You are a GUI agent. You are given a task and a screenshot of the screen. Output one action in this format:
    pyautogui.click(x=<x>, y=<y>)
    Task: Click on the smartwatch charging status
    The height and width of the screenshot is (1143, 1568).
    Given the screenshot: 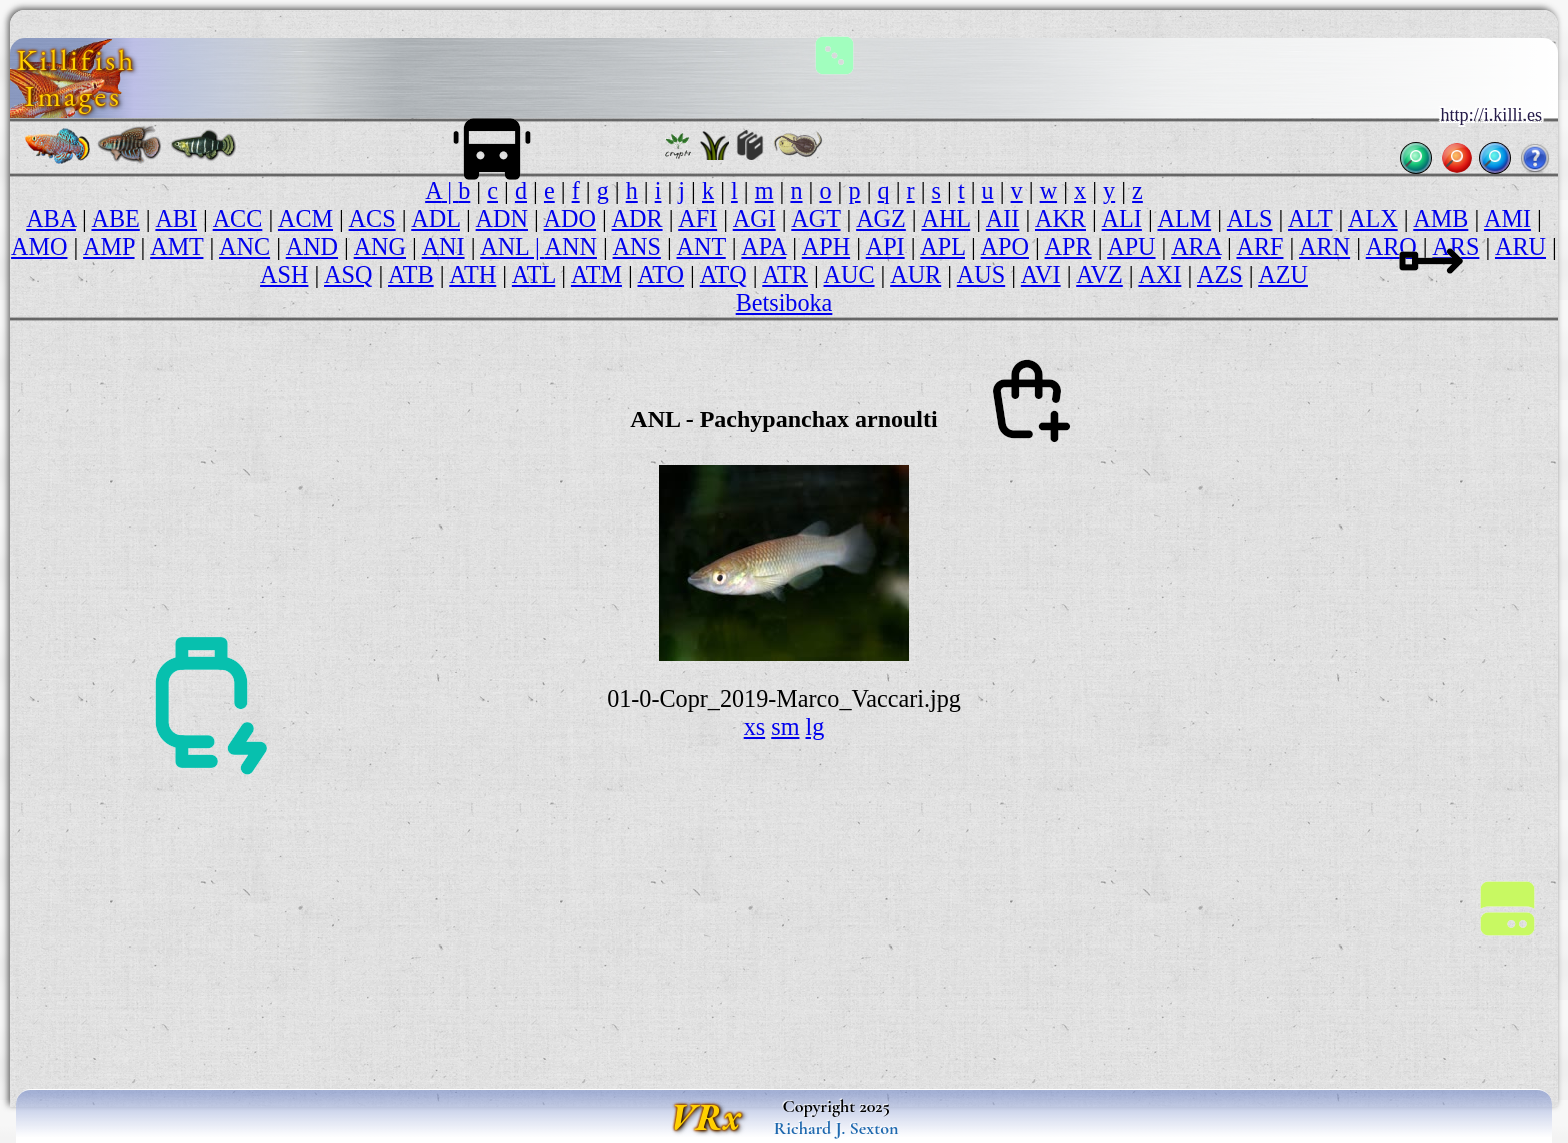 What is the action you would take?
    pyautogui.click(x=201, y=702)
    